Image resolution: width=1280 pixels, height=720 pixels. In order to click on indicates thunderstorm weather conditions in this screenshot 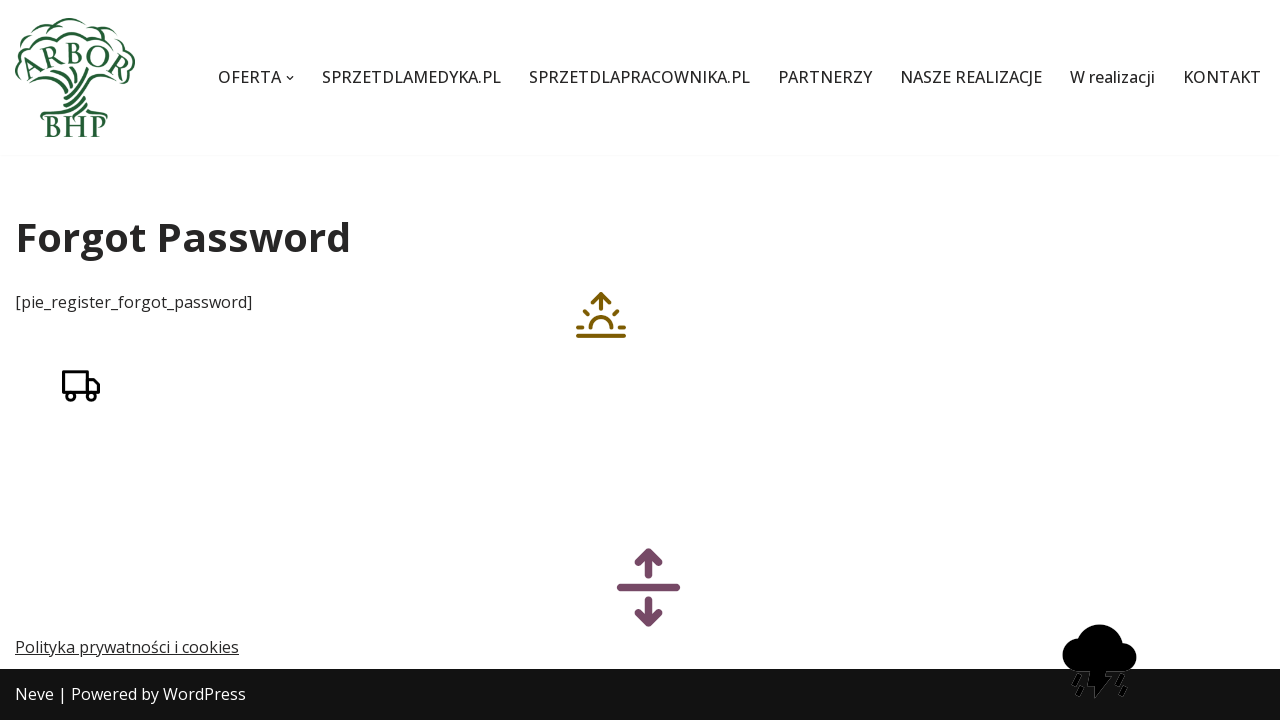, I will do `click(1099, 661)`.